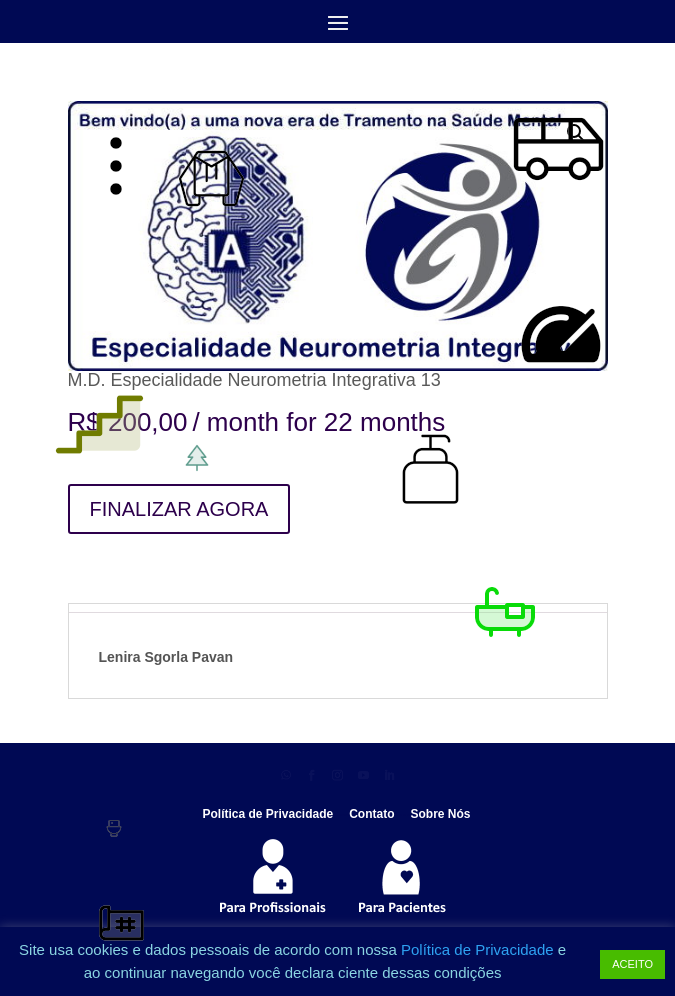  I want to click on access hand washing or hygiene instructions, so click(430, 470).